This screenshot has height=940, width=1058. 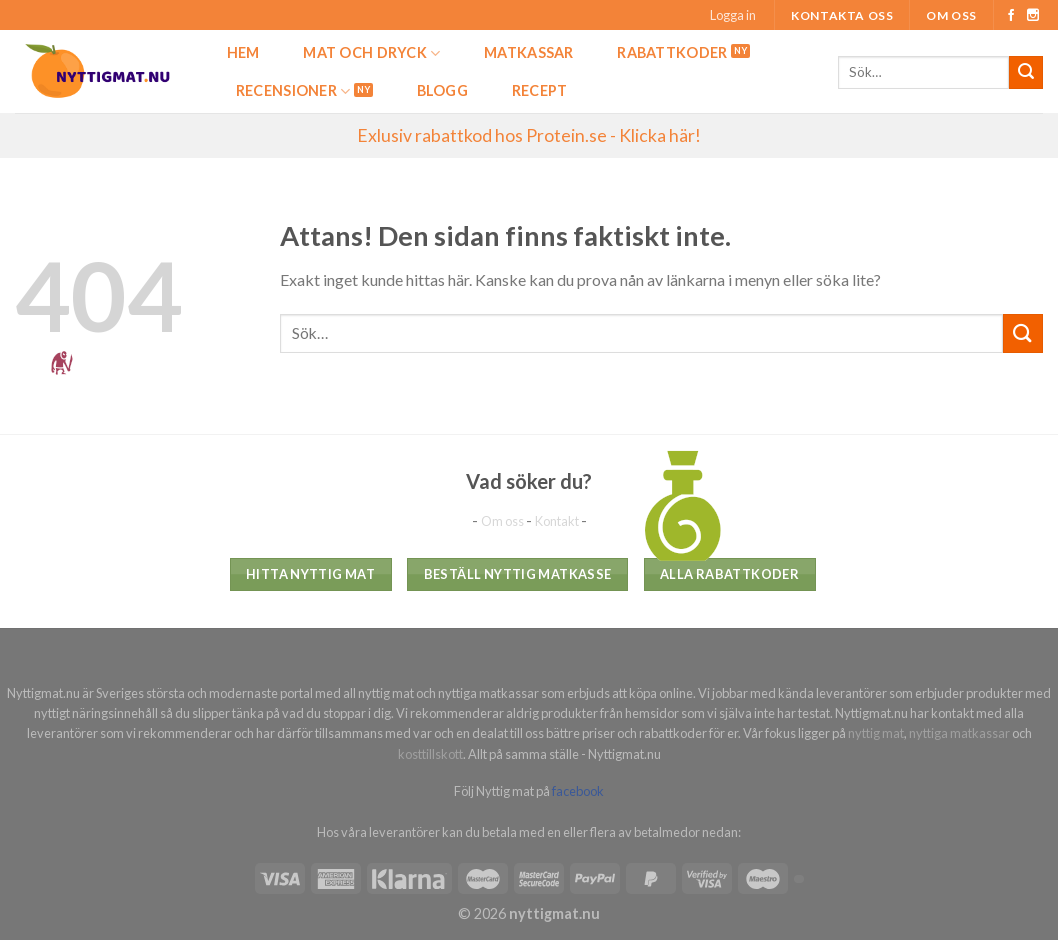 I want to click on enemy minion character in a game interface, so click(x=62, y=363).